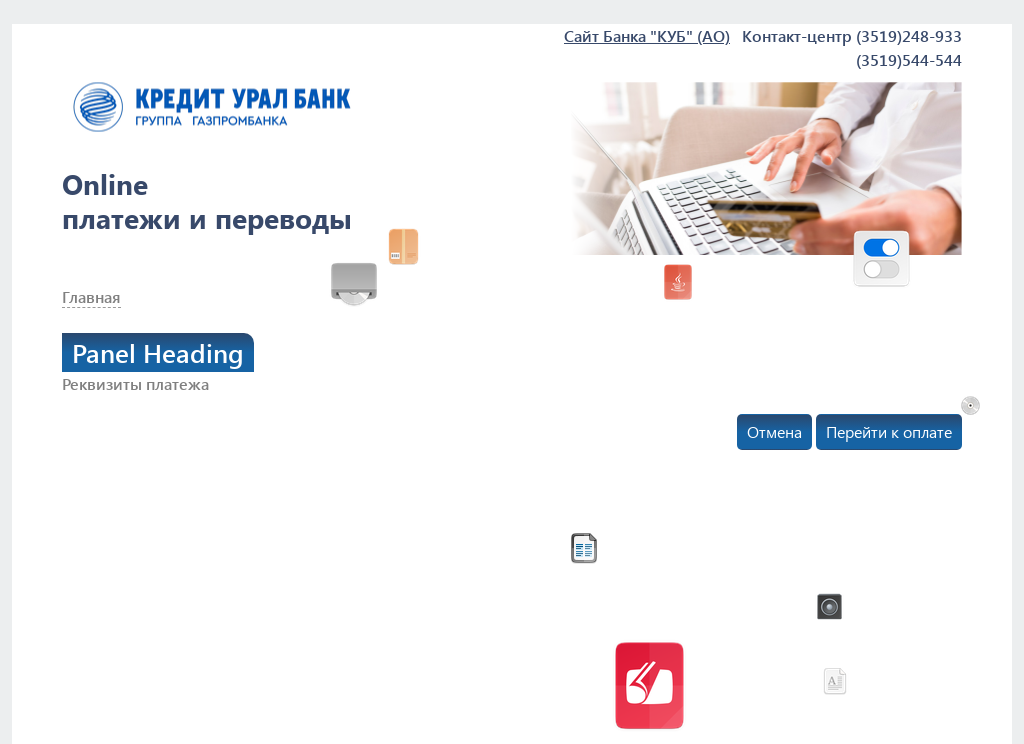  Describe the element at coordinates (829, 606) in the screenshot. I see `access sound and audio settings` at that location.